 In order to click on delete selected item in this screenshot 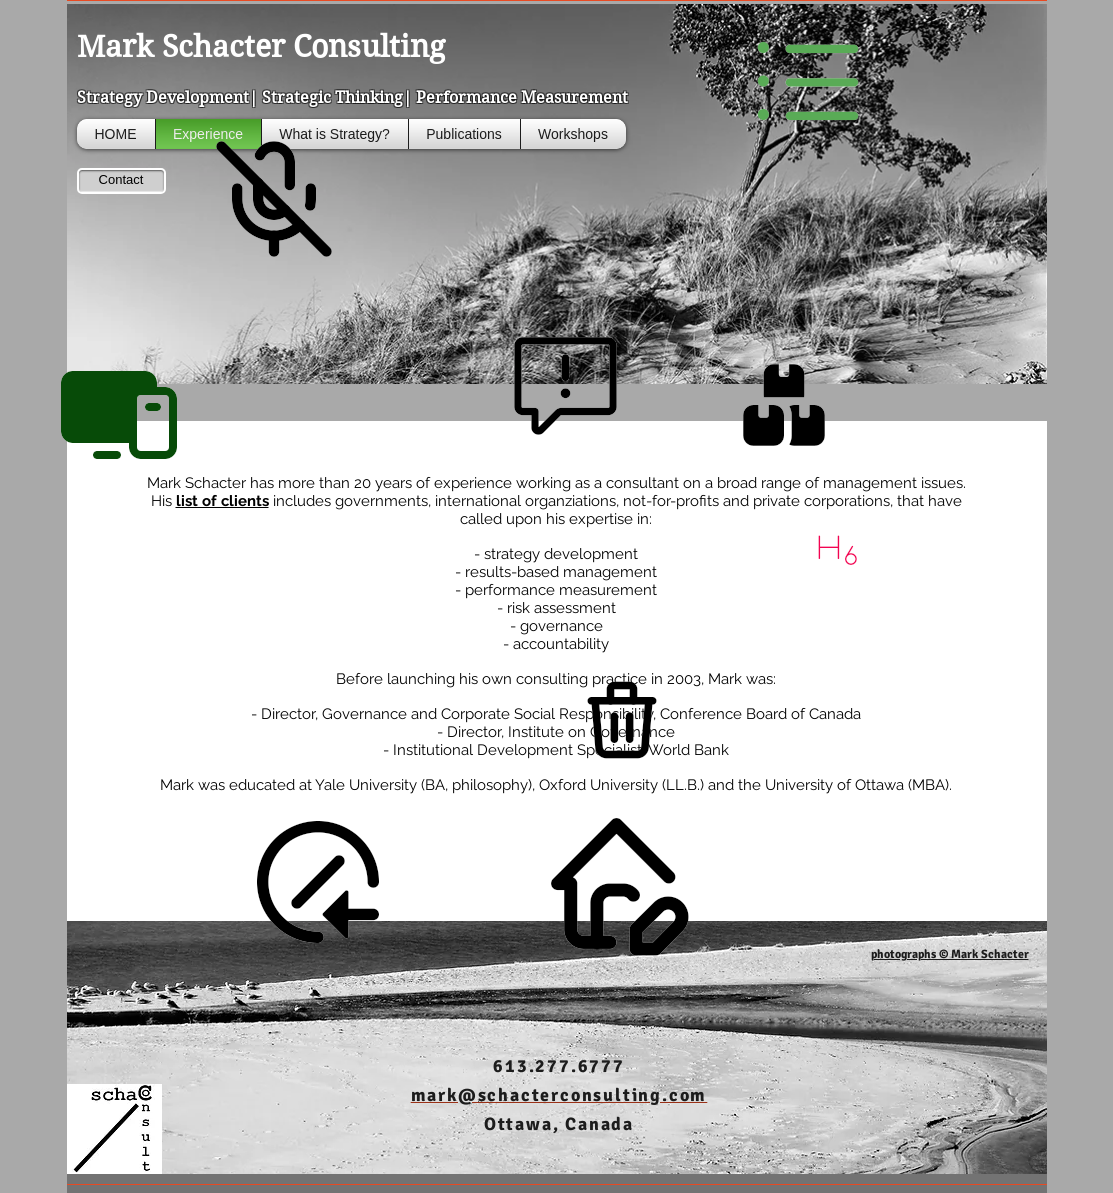, I will do `click(622, 720)`.